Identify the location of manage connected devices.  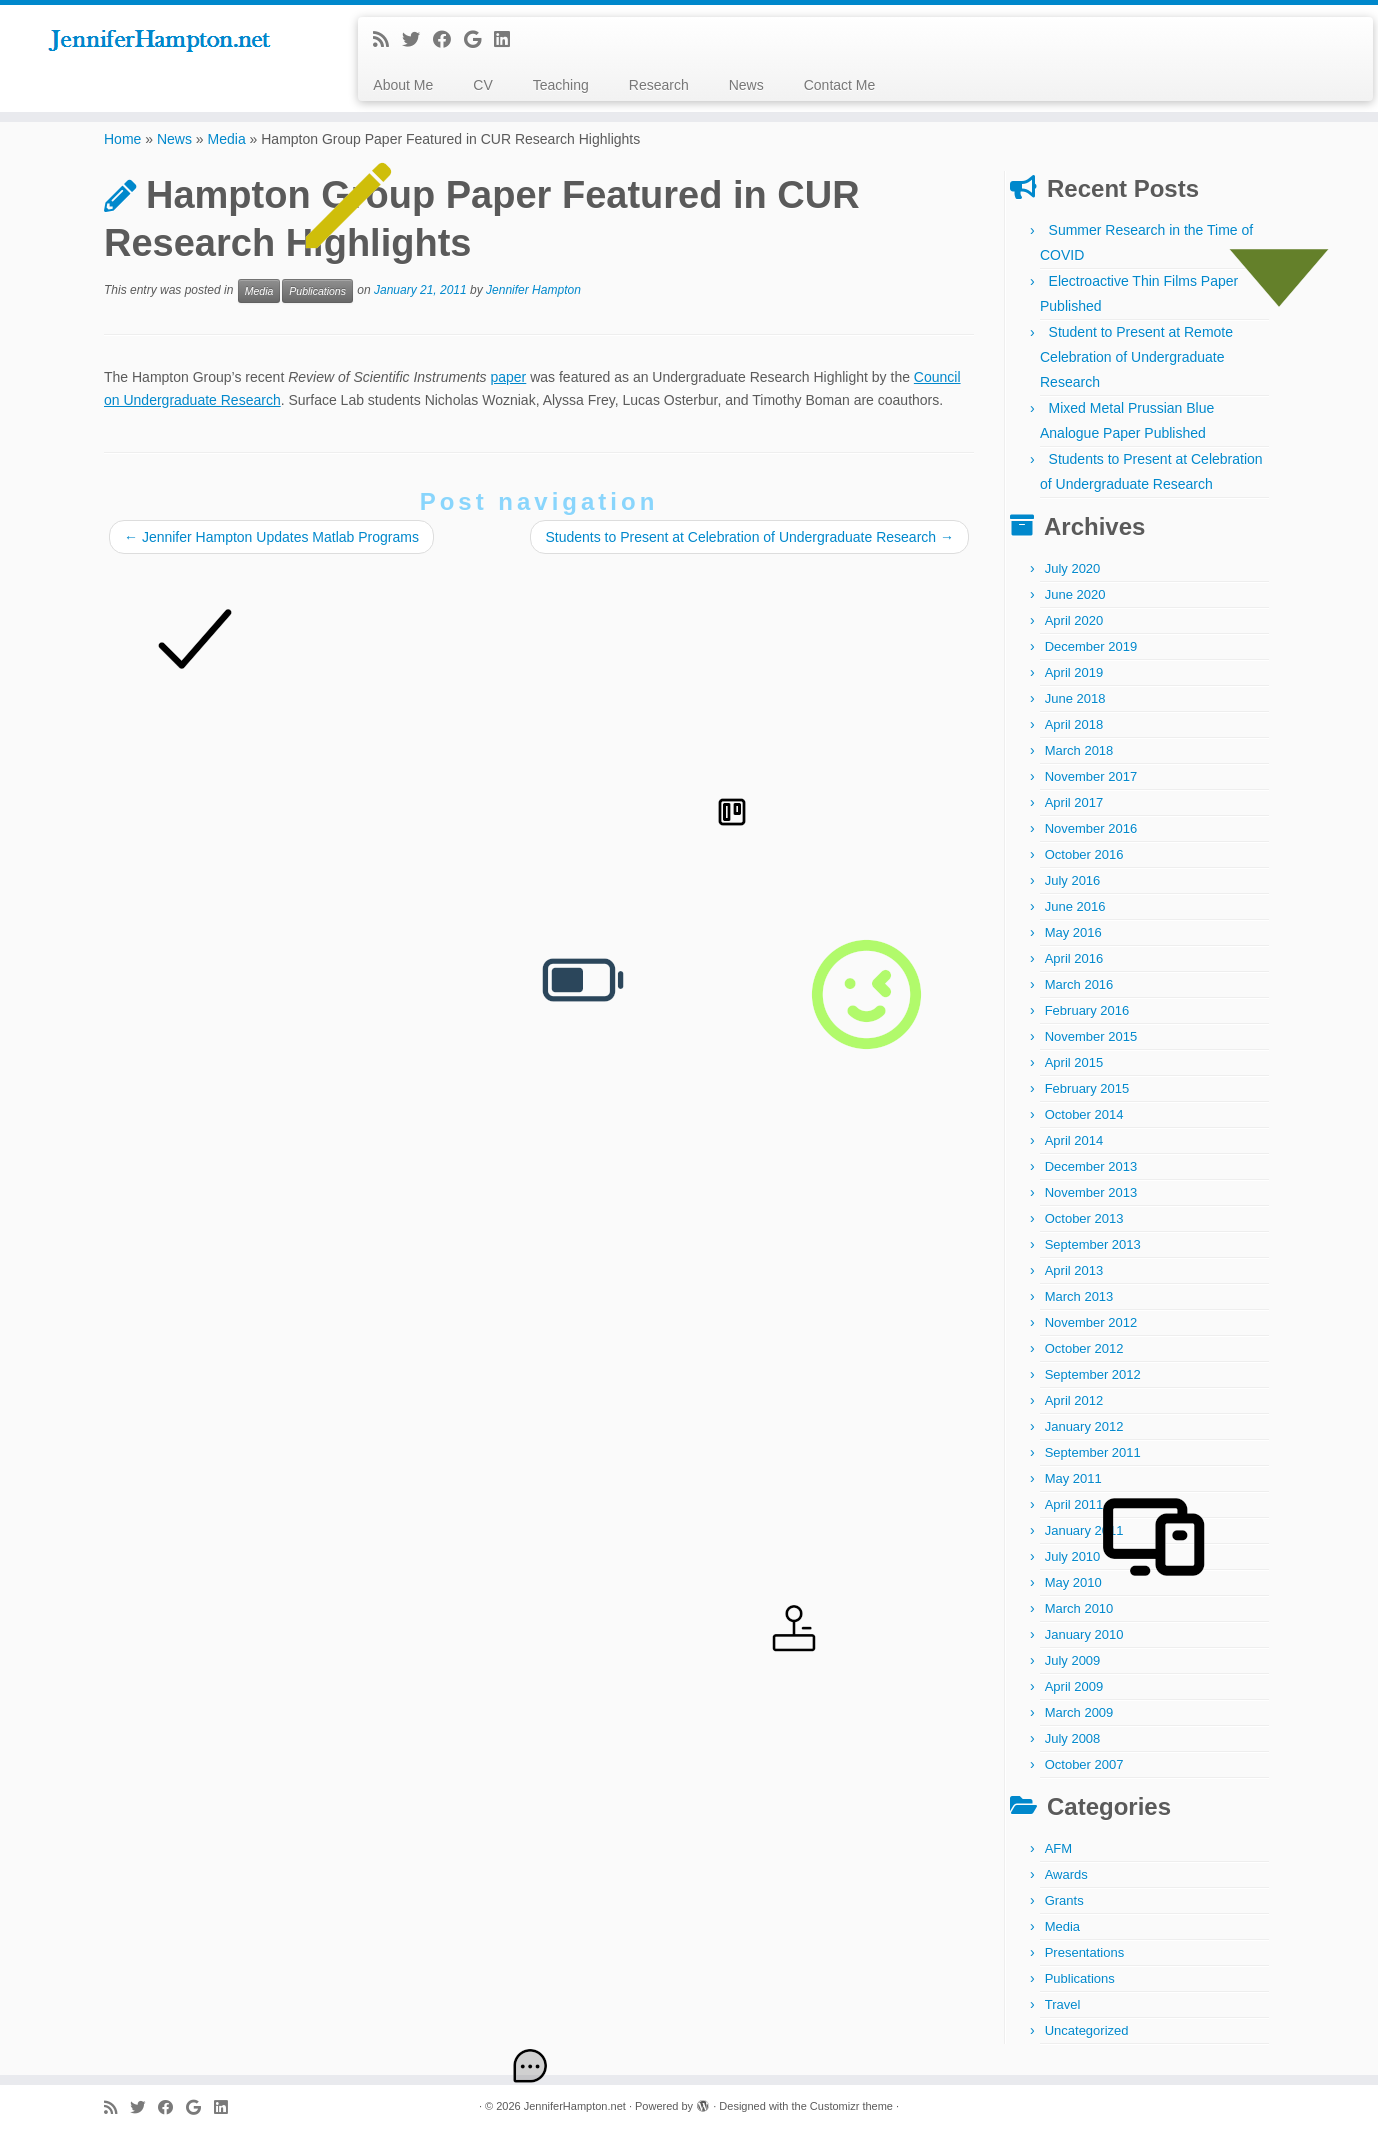
(1152, 1537).